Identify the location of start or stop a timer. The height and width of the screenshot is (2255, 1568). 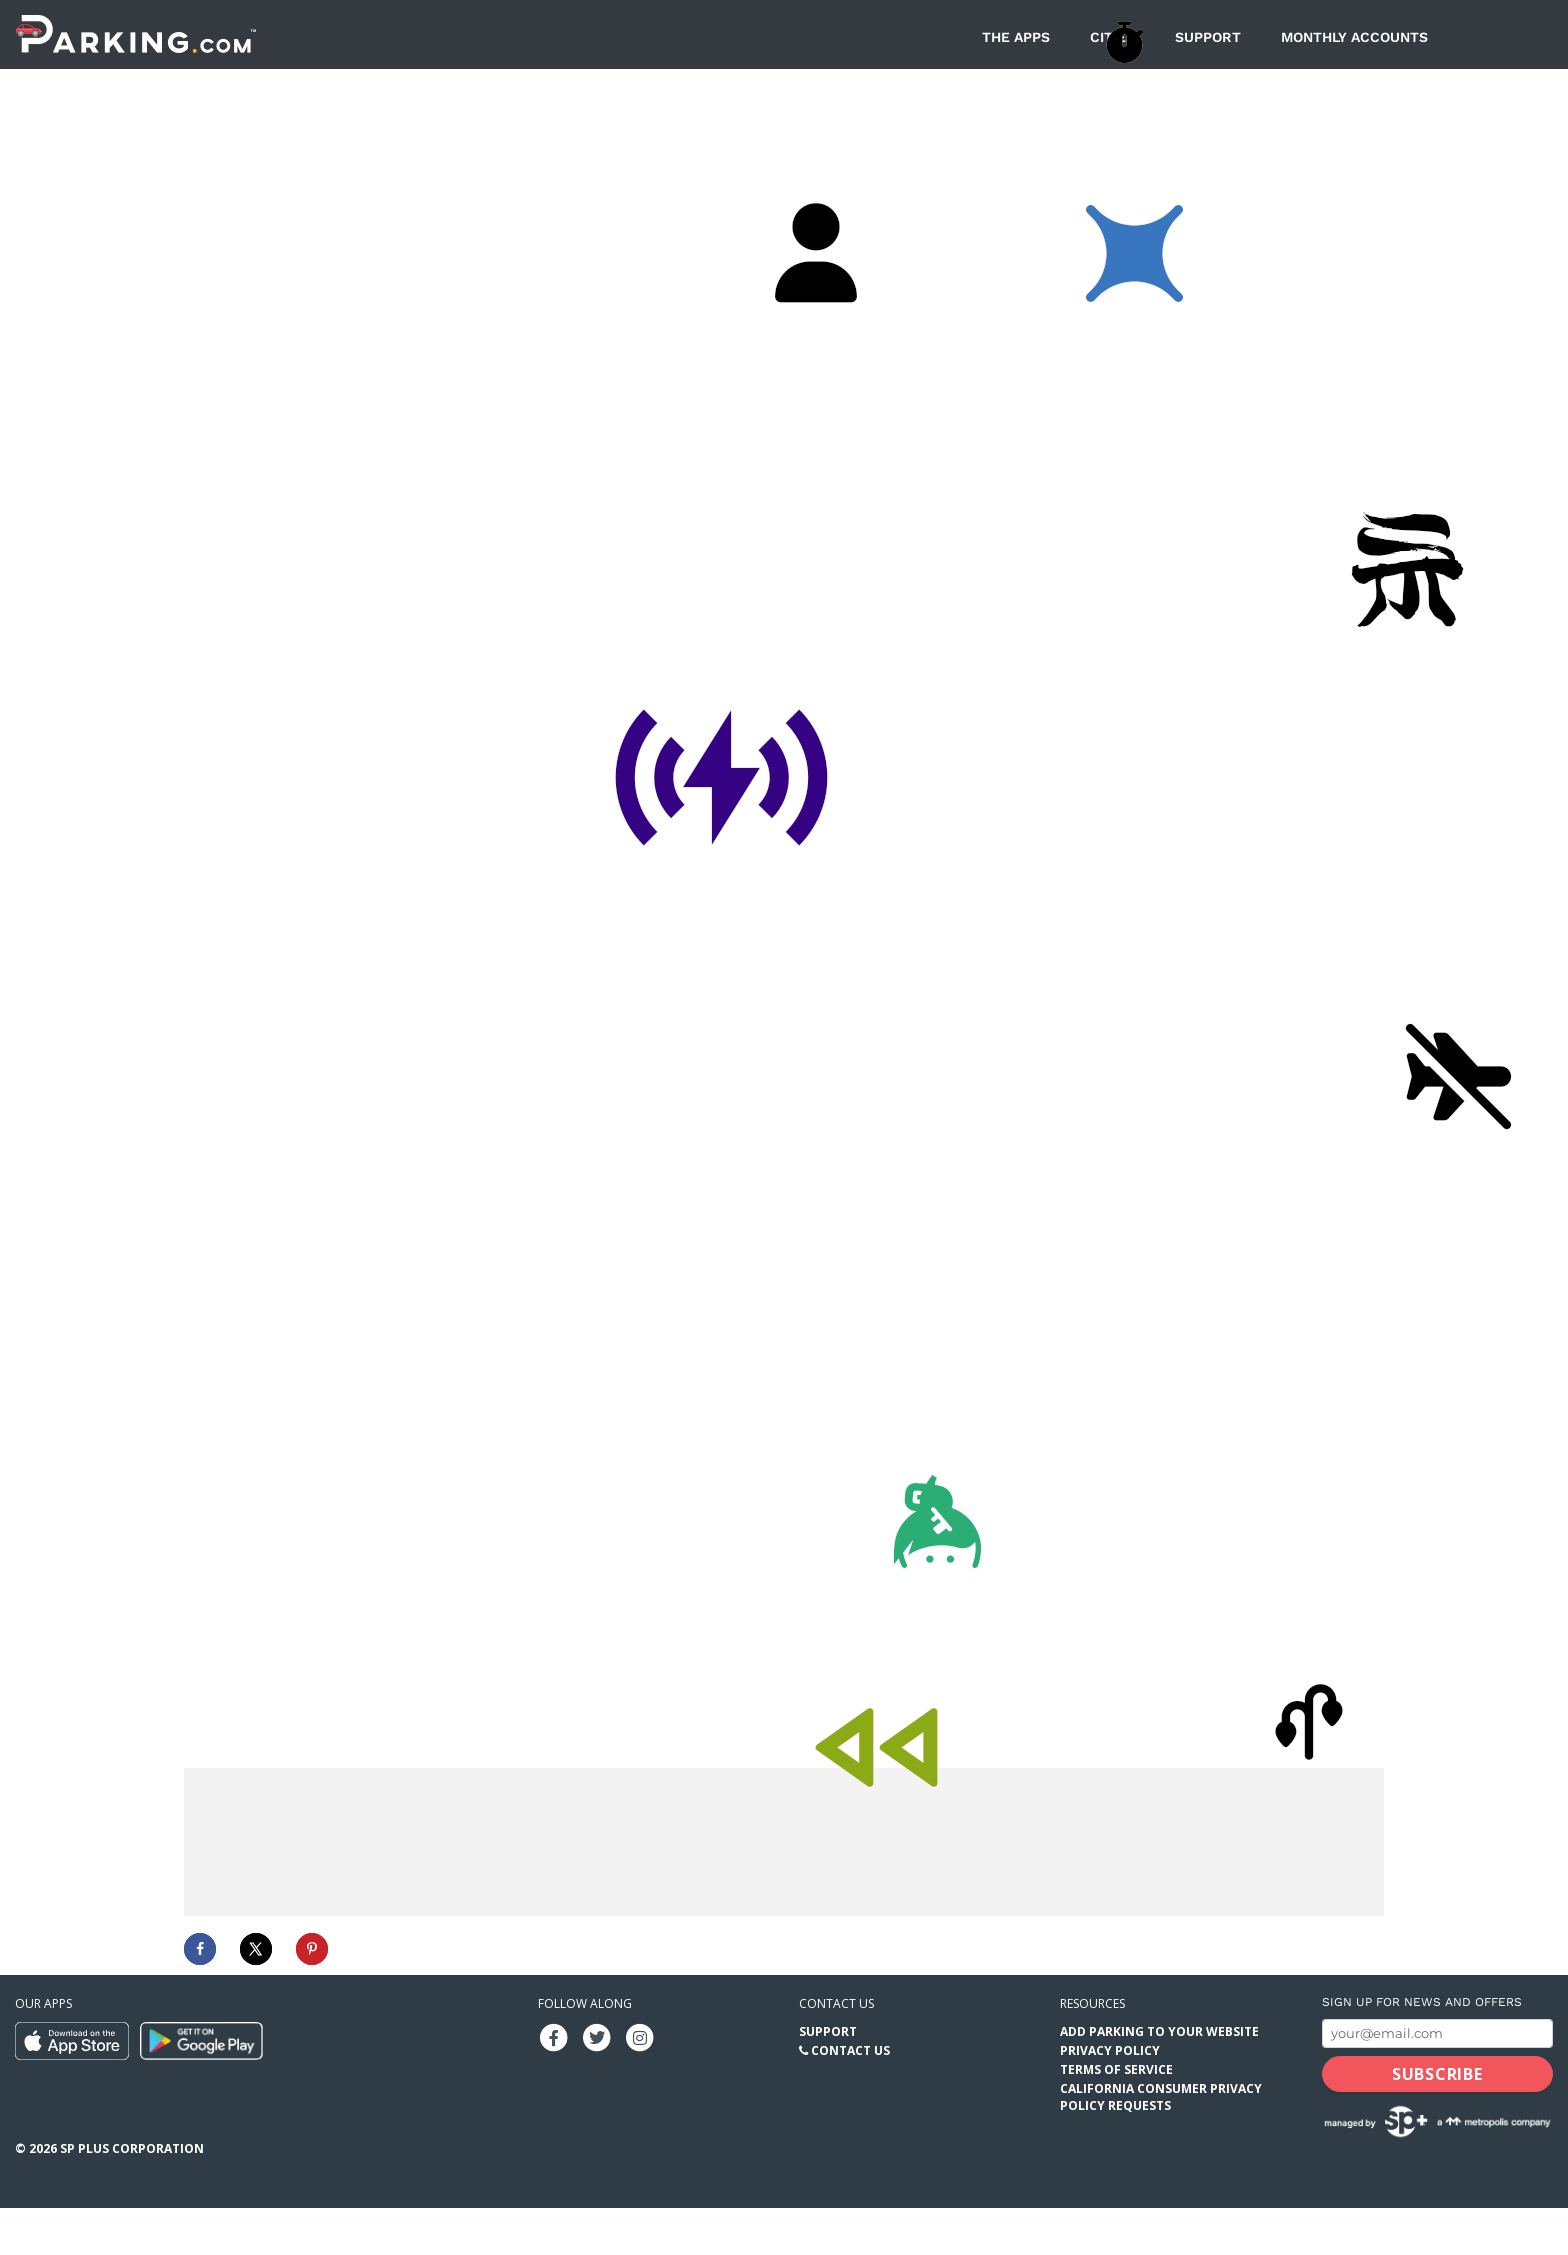
(1124, 42).